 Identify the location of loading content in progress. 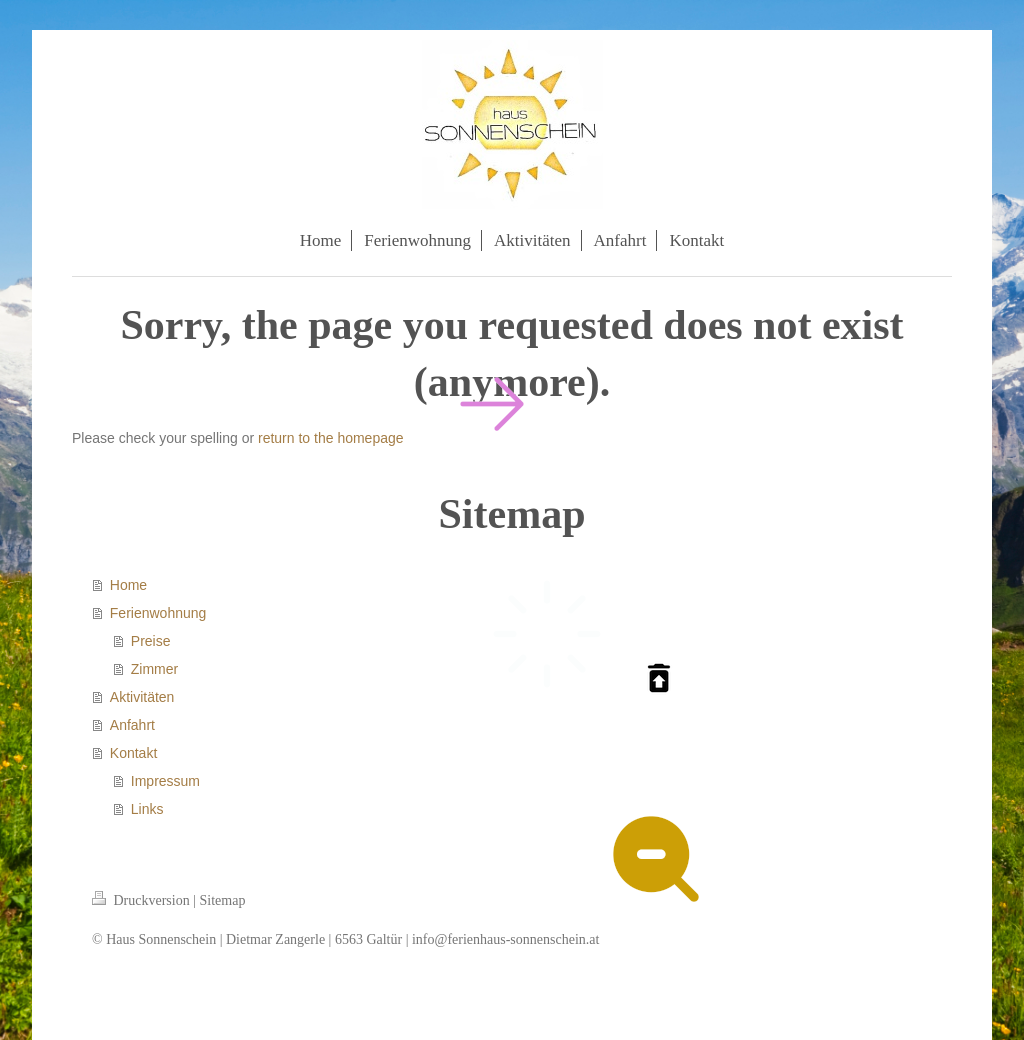
(547, 634).